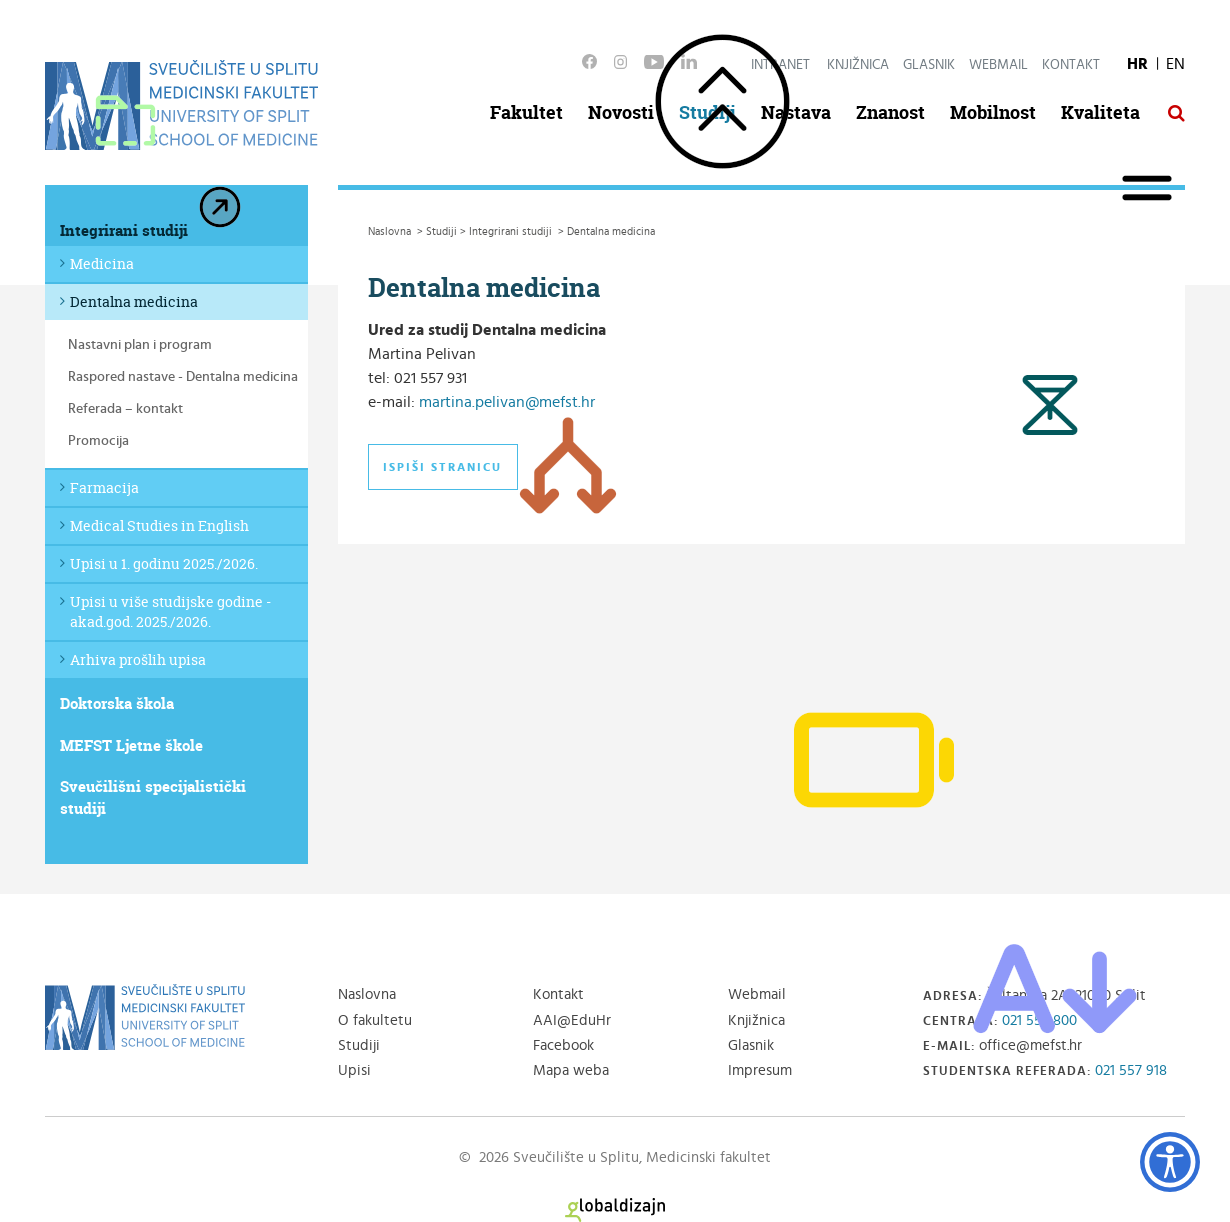 Image resolution: width=1230 pixels, height=1222 pixels. Describe the element at coordinates (568, 469) in the screenshot. I see `split content into multiple paths` at that location.